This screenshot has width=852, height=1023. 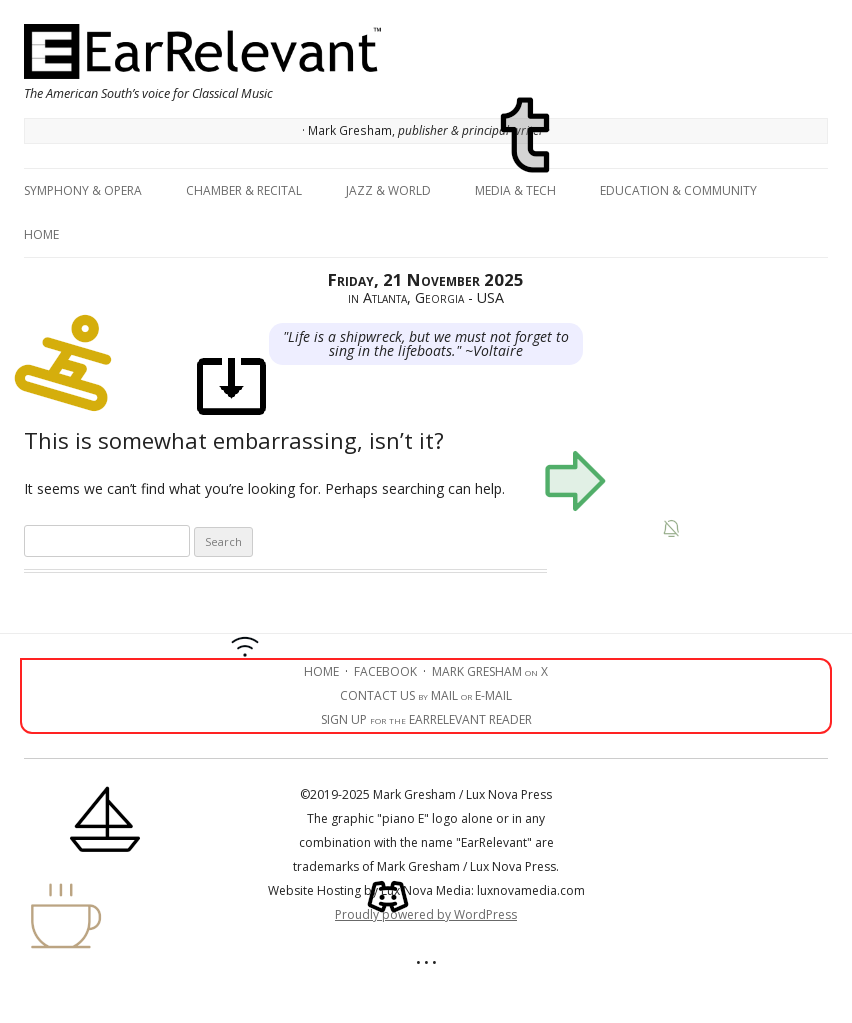 What do you see at coordinates (573, 481) in the screenshot?
I see `navigate to the next item or step` at bounding box center [573, 481].